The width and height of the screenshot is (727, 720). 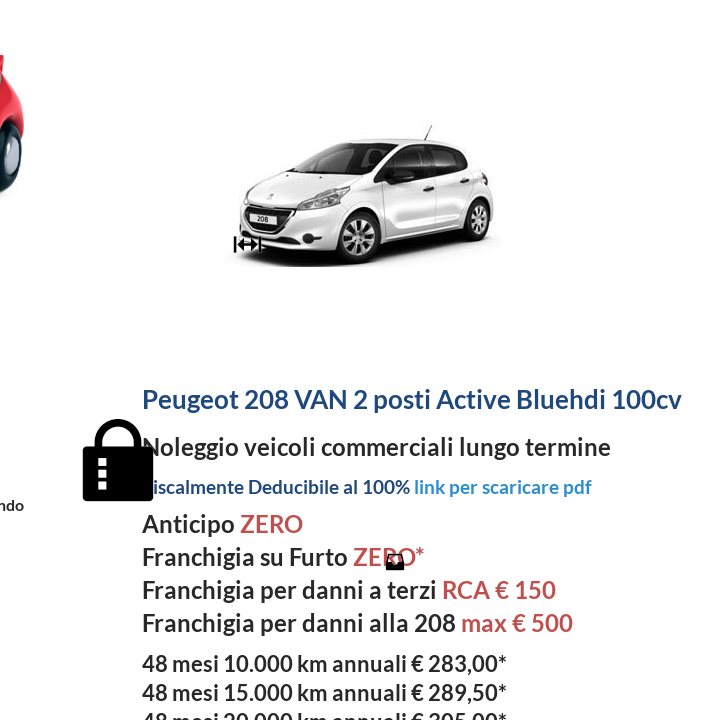 What do you see at coordinates (118, 462) in the screenshot?
I see `access a private git repository` at bounding box center [118, 462].